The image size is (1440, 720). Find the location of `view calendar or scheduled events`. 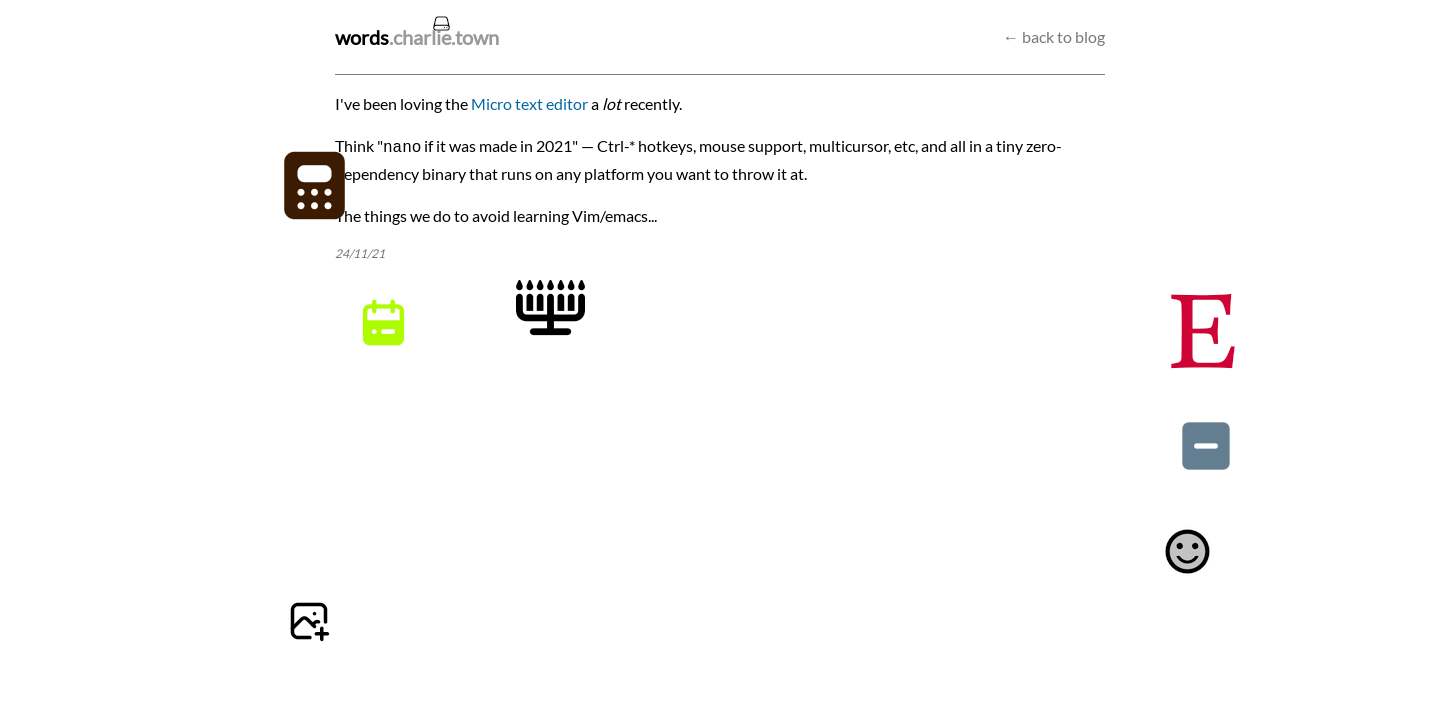

view calendar or scheduled events is located at coordinates (383, 322).